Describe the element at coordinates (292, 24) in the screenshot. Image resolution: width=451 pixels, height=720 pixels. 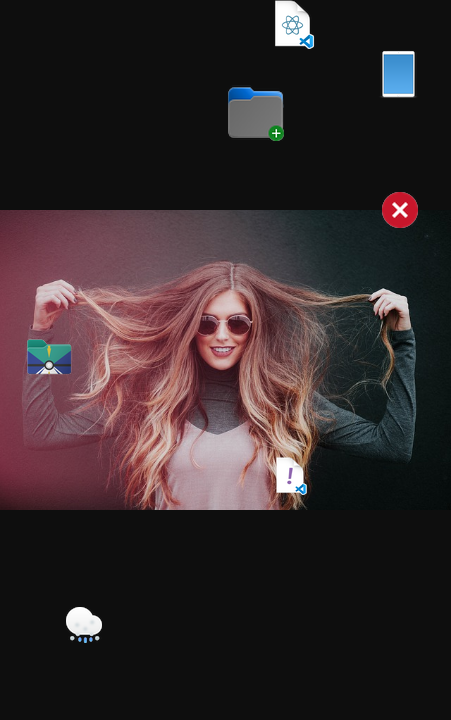
I see `open a React JavaScript file` at that location.